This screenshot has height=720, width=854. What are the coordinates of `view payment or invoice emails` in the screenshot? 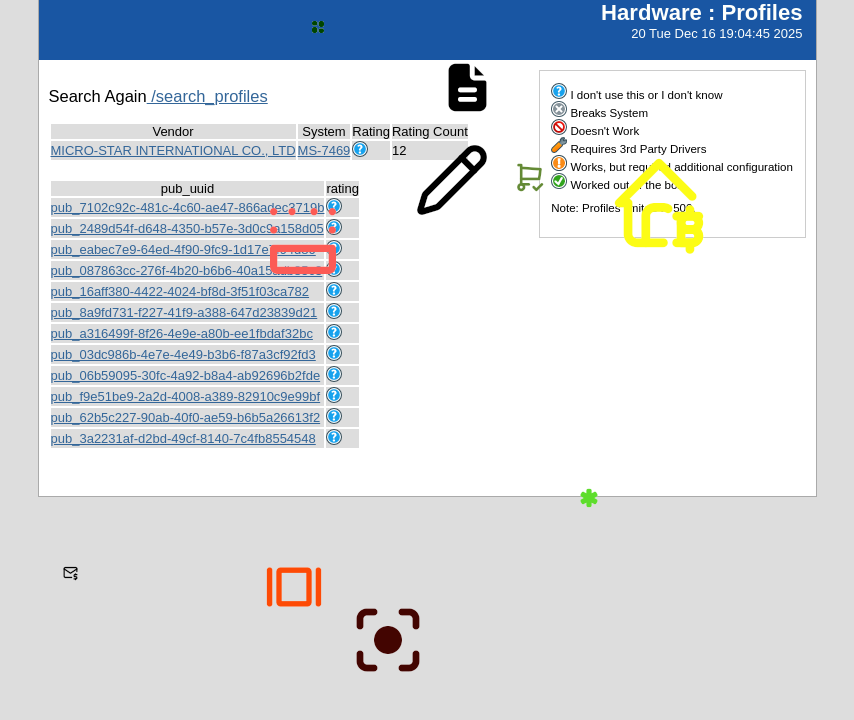 It's located at (70, 572).